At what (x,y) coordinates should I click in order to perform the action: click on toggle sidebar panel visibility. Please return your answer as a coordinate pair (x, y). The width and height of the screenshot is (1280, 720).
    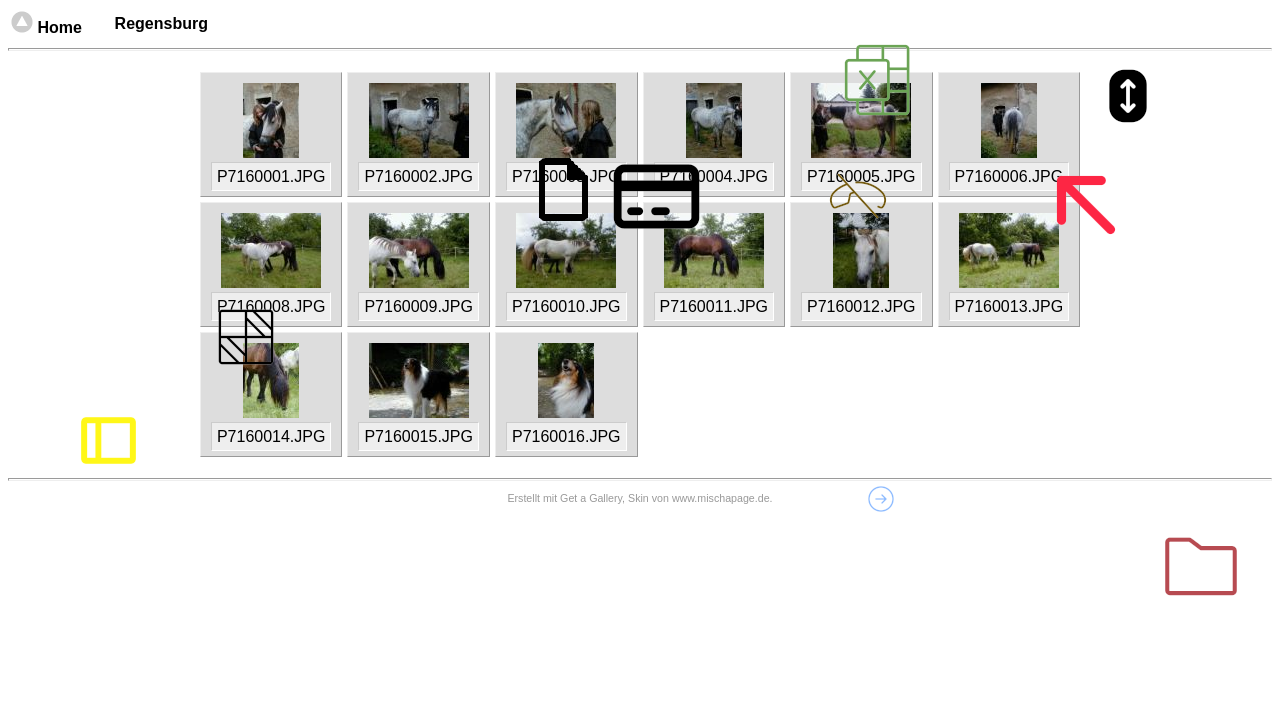
    Looking at the image, I should click on (108, 440).